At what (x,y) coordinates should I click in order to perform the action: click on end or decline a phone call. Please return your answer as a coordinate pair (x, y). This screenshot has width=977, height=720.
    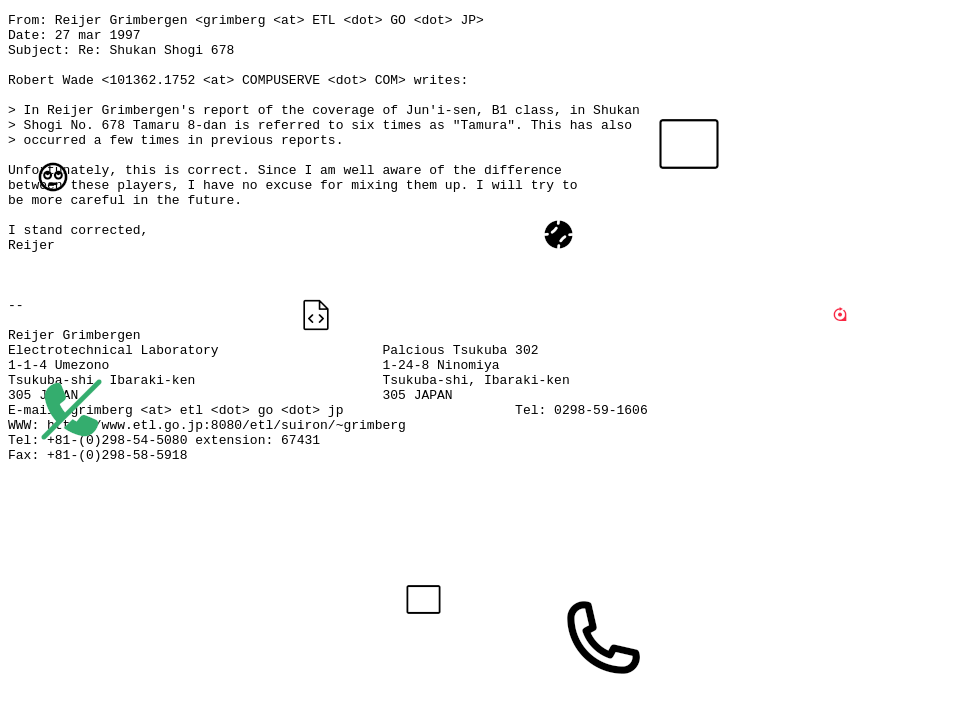
    Looking at the image, I should click on (71, 409).